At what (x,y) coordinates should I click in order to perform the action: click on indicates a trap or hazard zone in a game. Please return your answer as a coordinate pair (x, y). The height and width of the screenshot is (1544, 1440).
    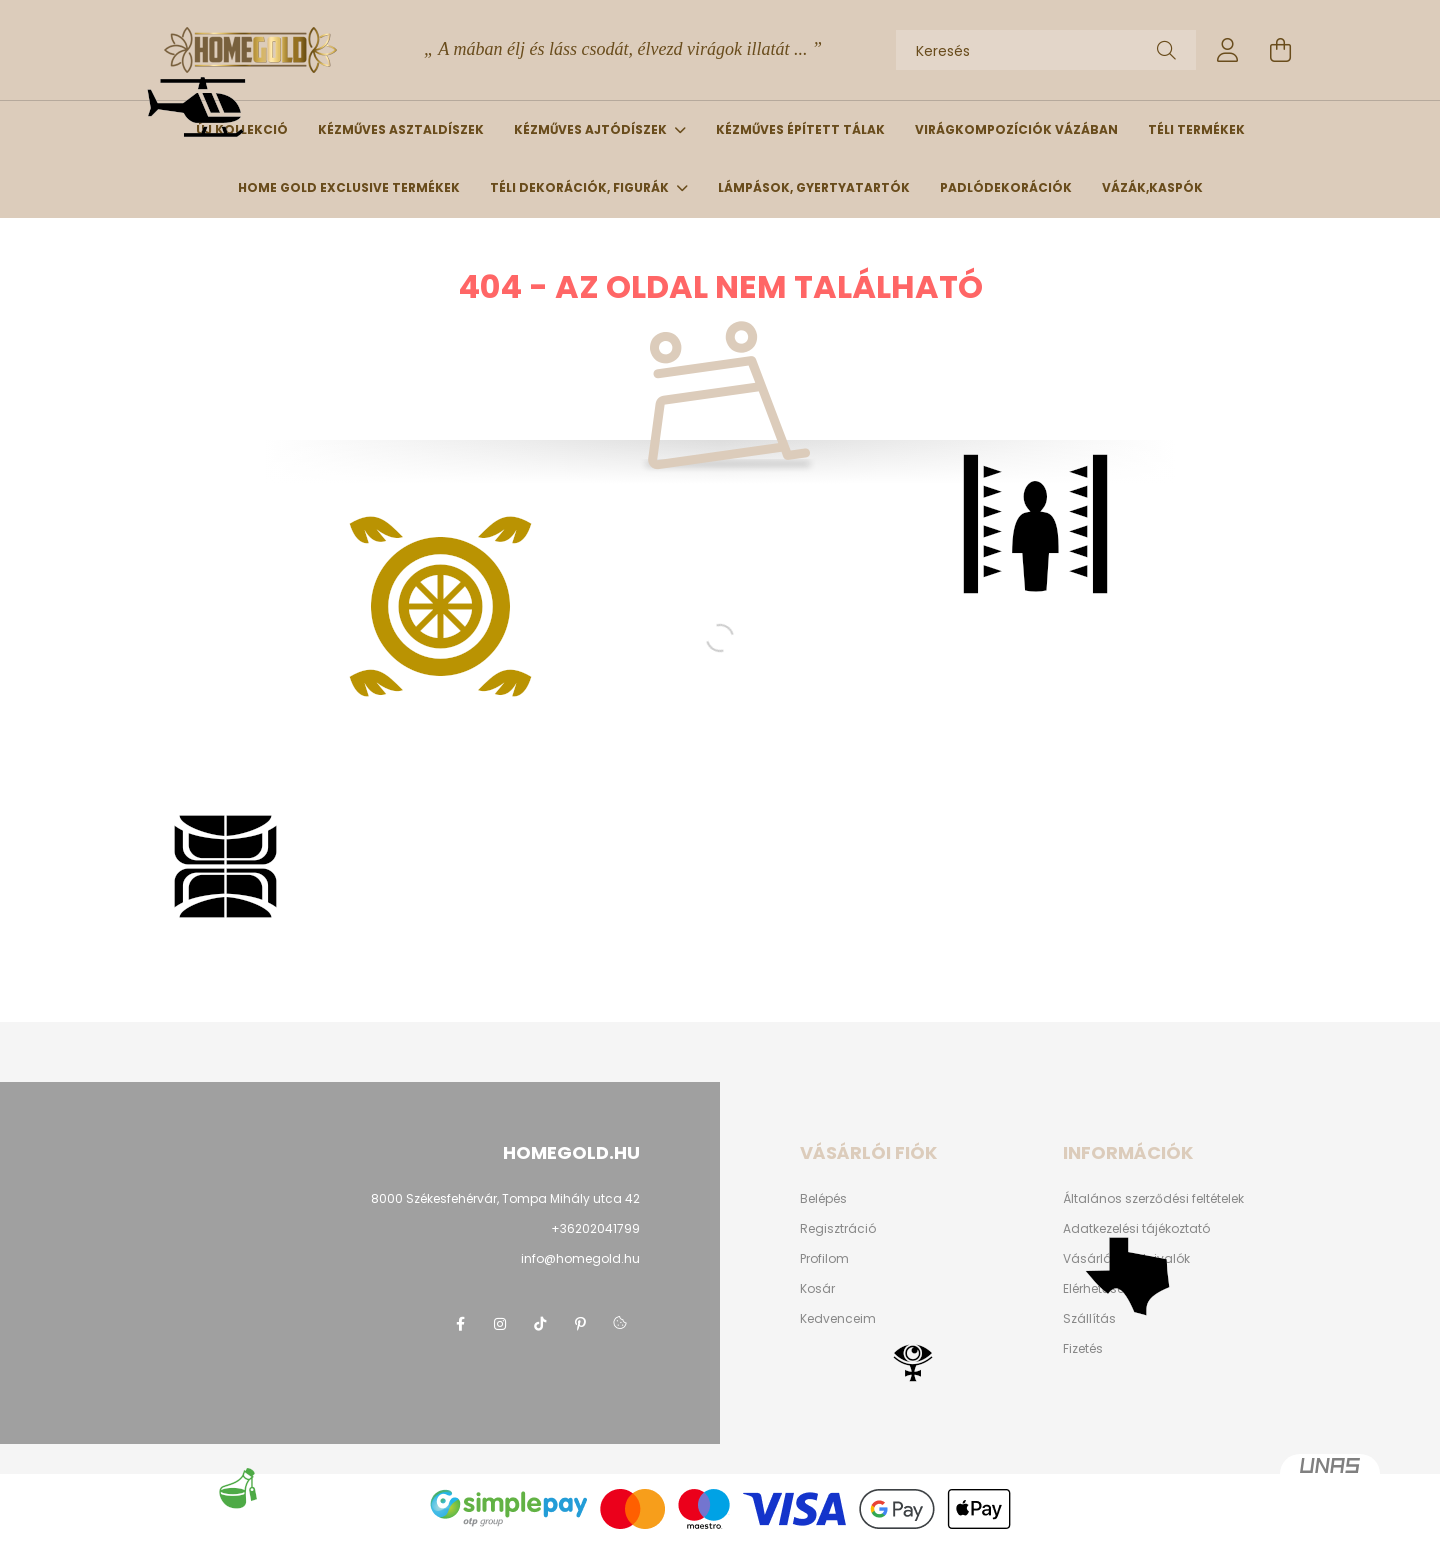
    Looking at the image, I should click on (1035, 521).